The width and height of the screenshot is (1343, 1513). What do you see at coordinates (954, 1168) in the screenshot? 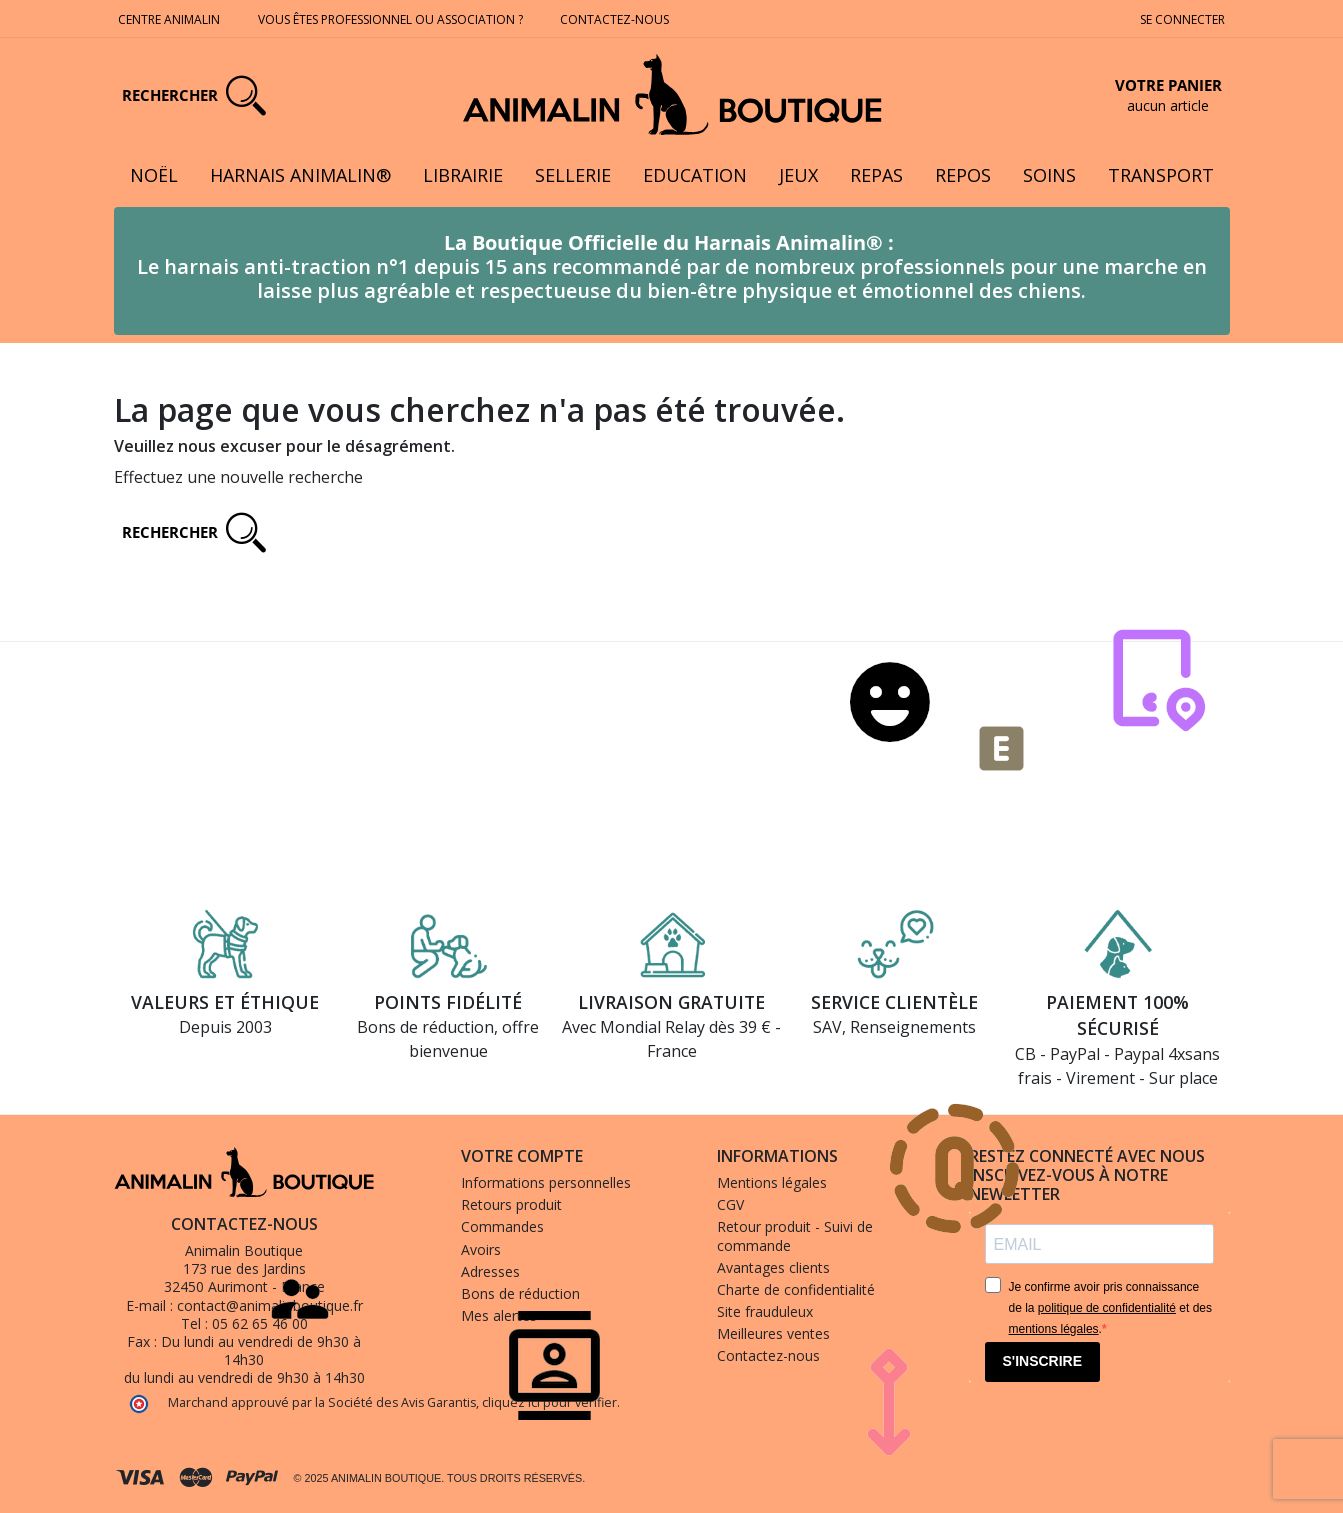
I see `indicates a pending or in-progress queue item` at bounding box center [954, 1168].